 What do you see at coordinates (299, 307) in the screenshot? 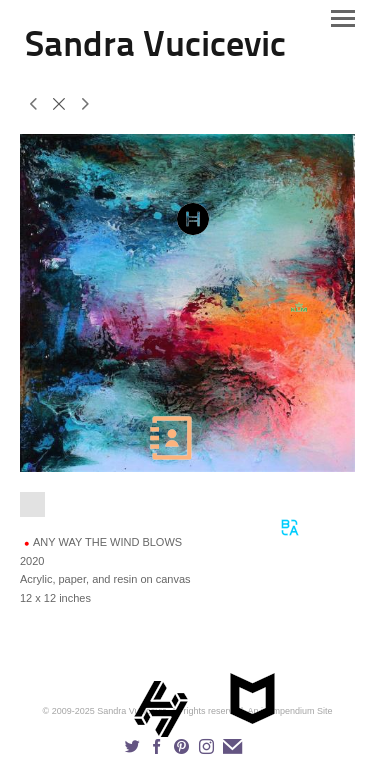
I see `visit KLM airline website or app` at bounding box center [299, 307].